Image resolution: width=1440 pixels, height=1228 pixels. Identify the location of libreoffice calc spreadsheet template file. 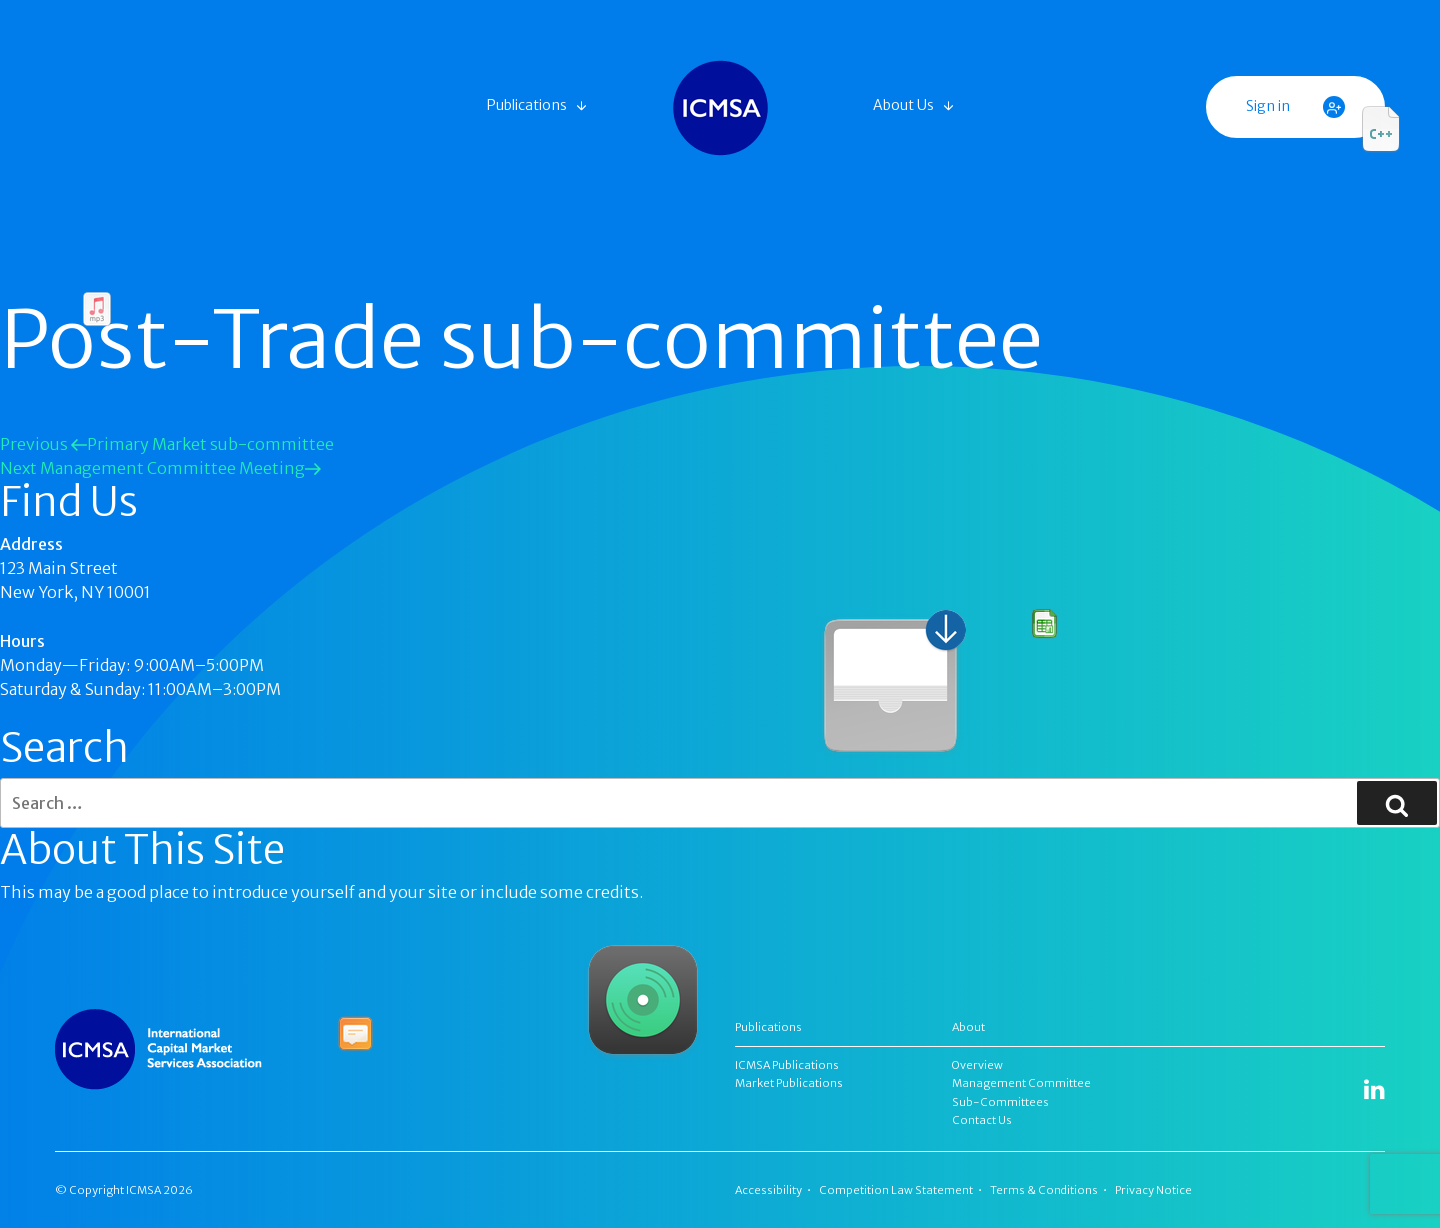
(1044, 623).